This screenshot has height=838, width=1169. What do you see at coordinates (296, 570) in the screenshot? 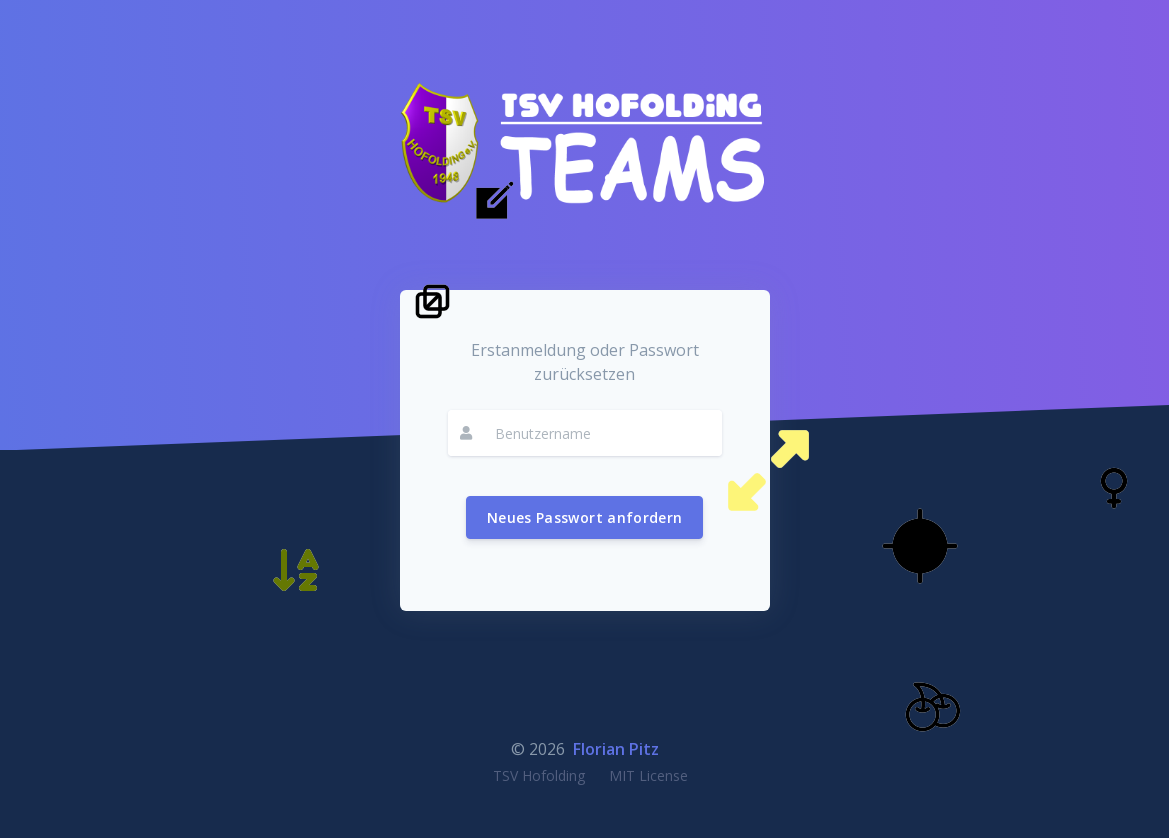
I see `sort items alphabetically from A to Z` at bounding box center [296, 570].